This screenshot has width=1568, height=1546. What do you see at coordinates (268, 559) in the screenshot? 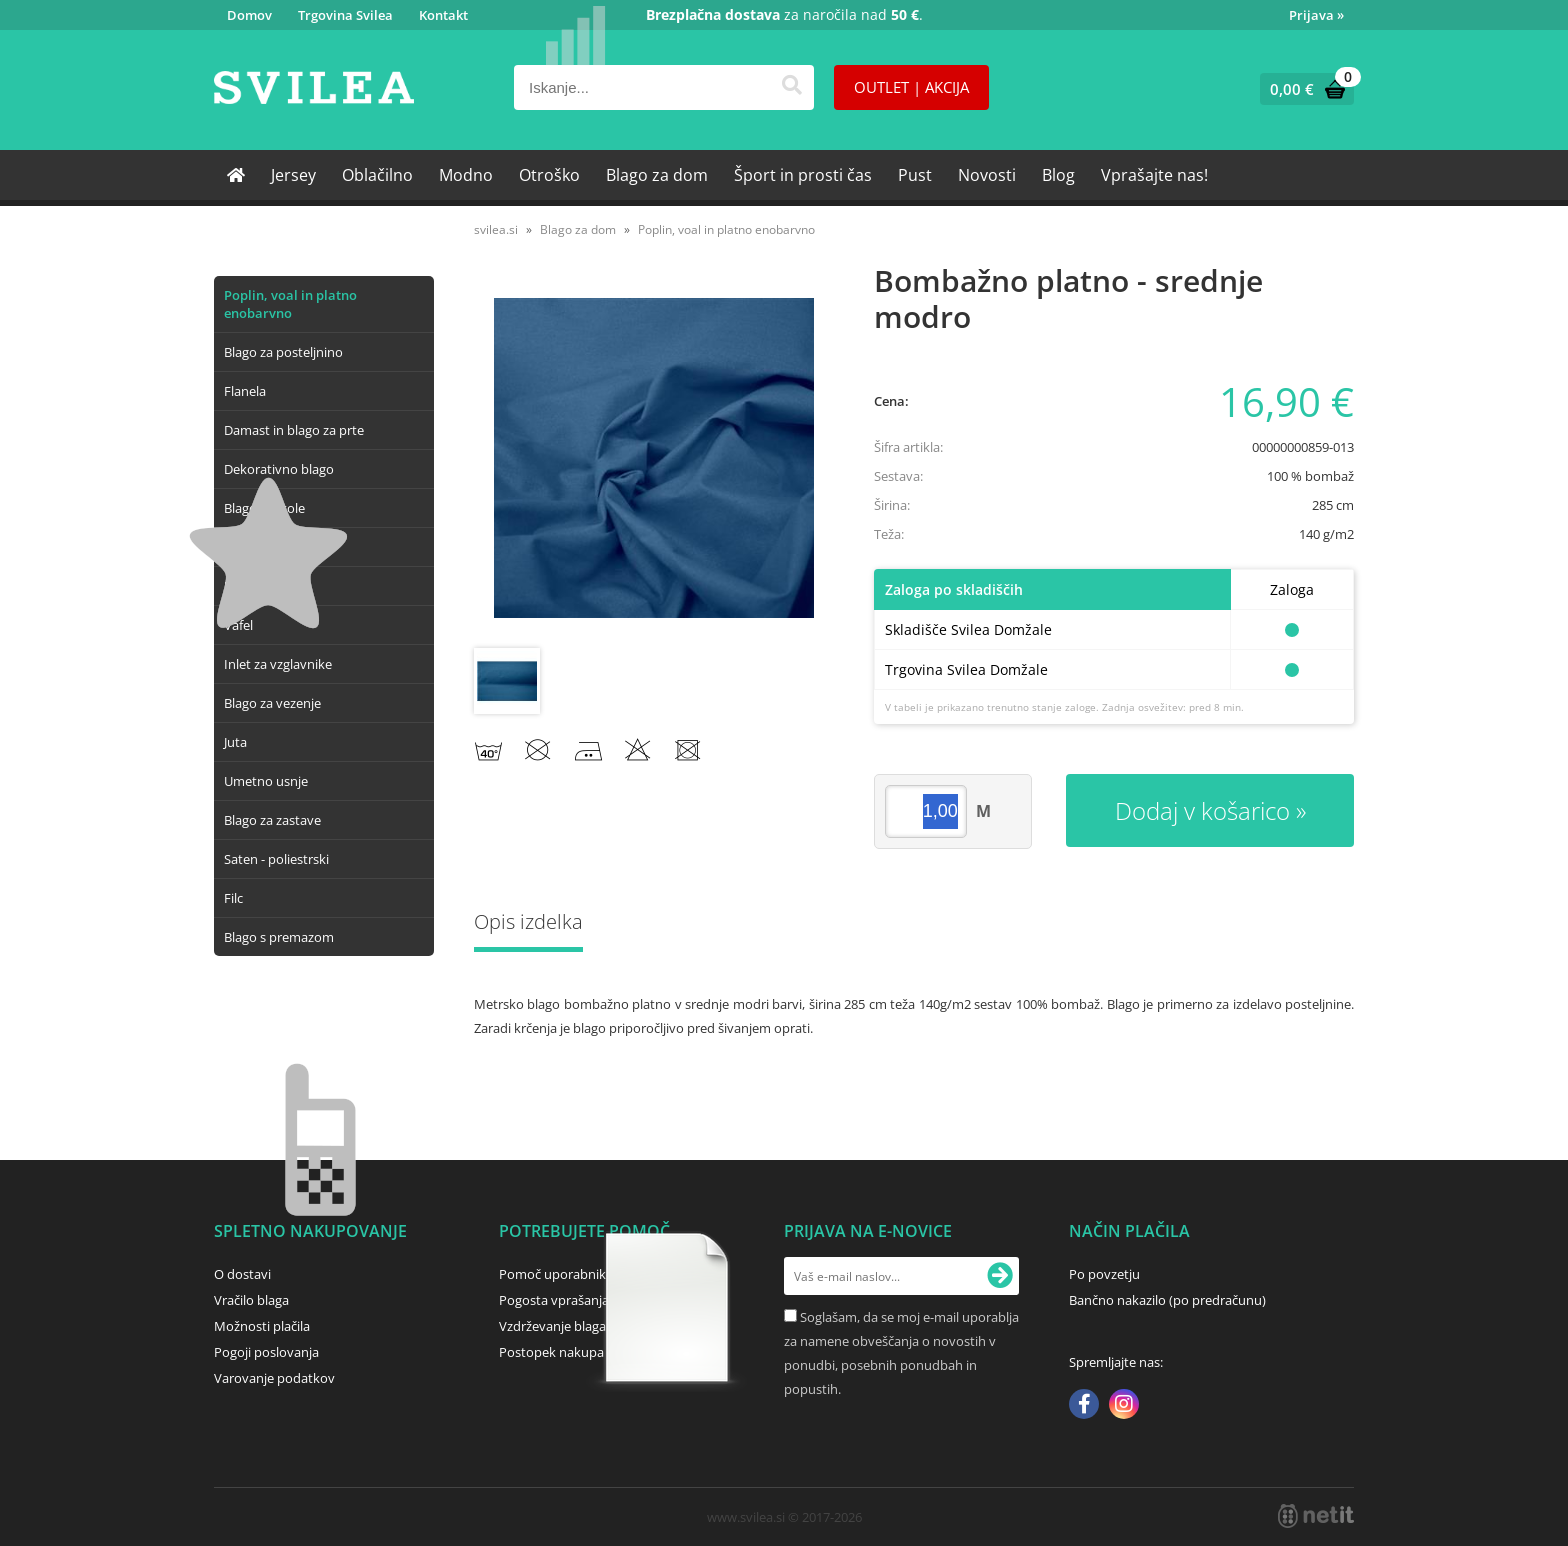
I see `access your bookmarked items` at bounding box center [268, 559].